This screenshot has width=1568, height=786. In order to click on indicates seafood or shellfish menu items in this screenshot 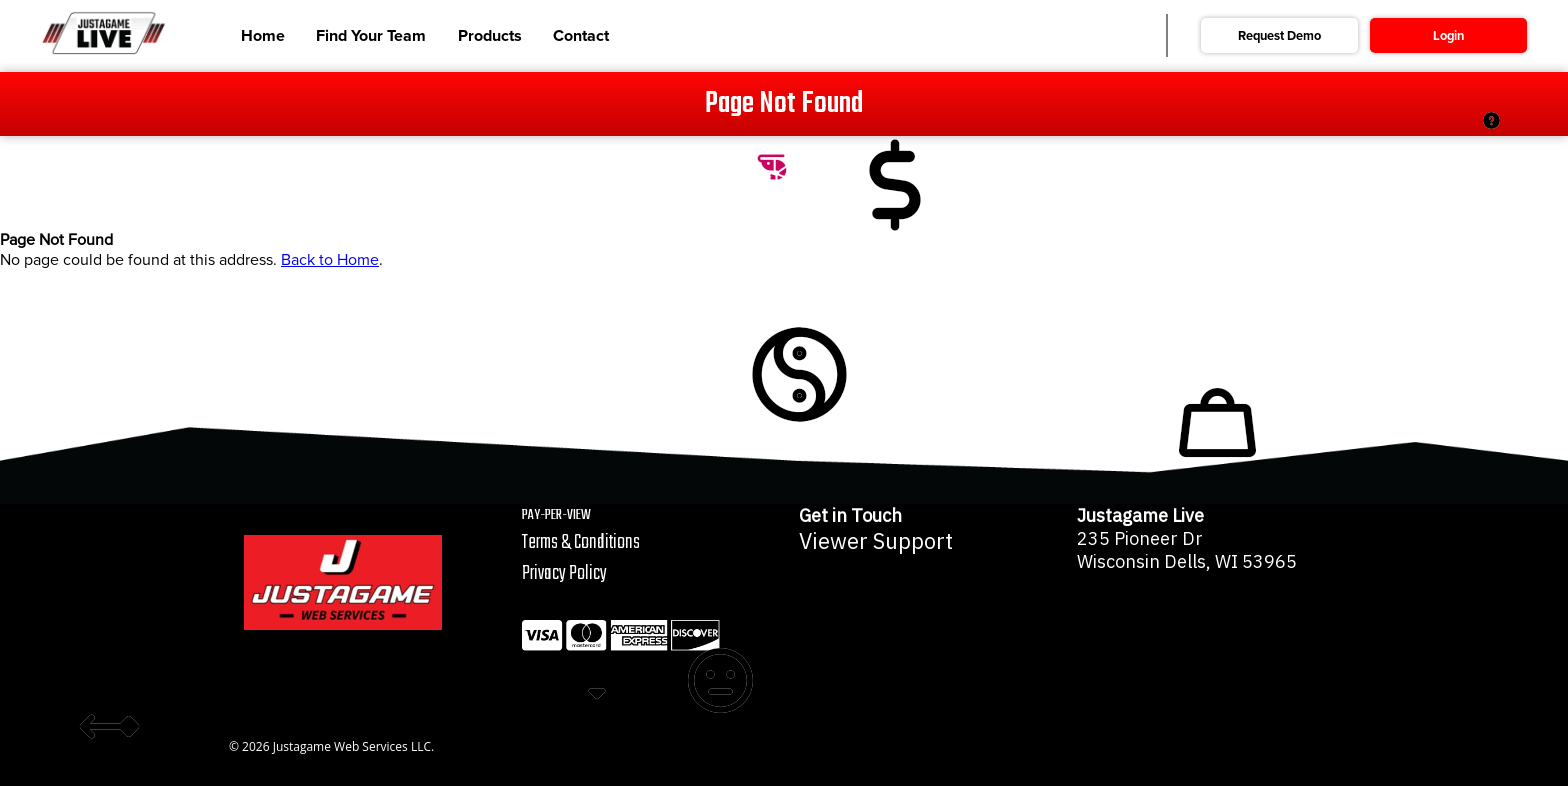, I will do `click(772, 167)`.